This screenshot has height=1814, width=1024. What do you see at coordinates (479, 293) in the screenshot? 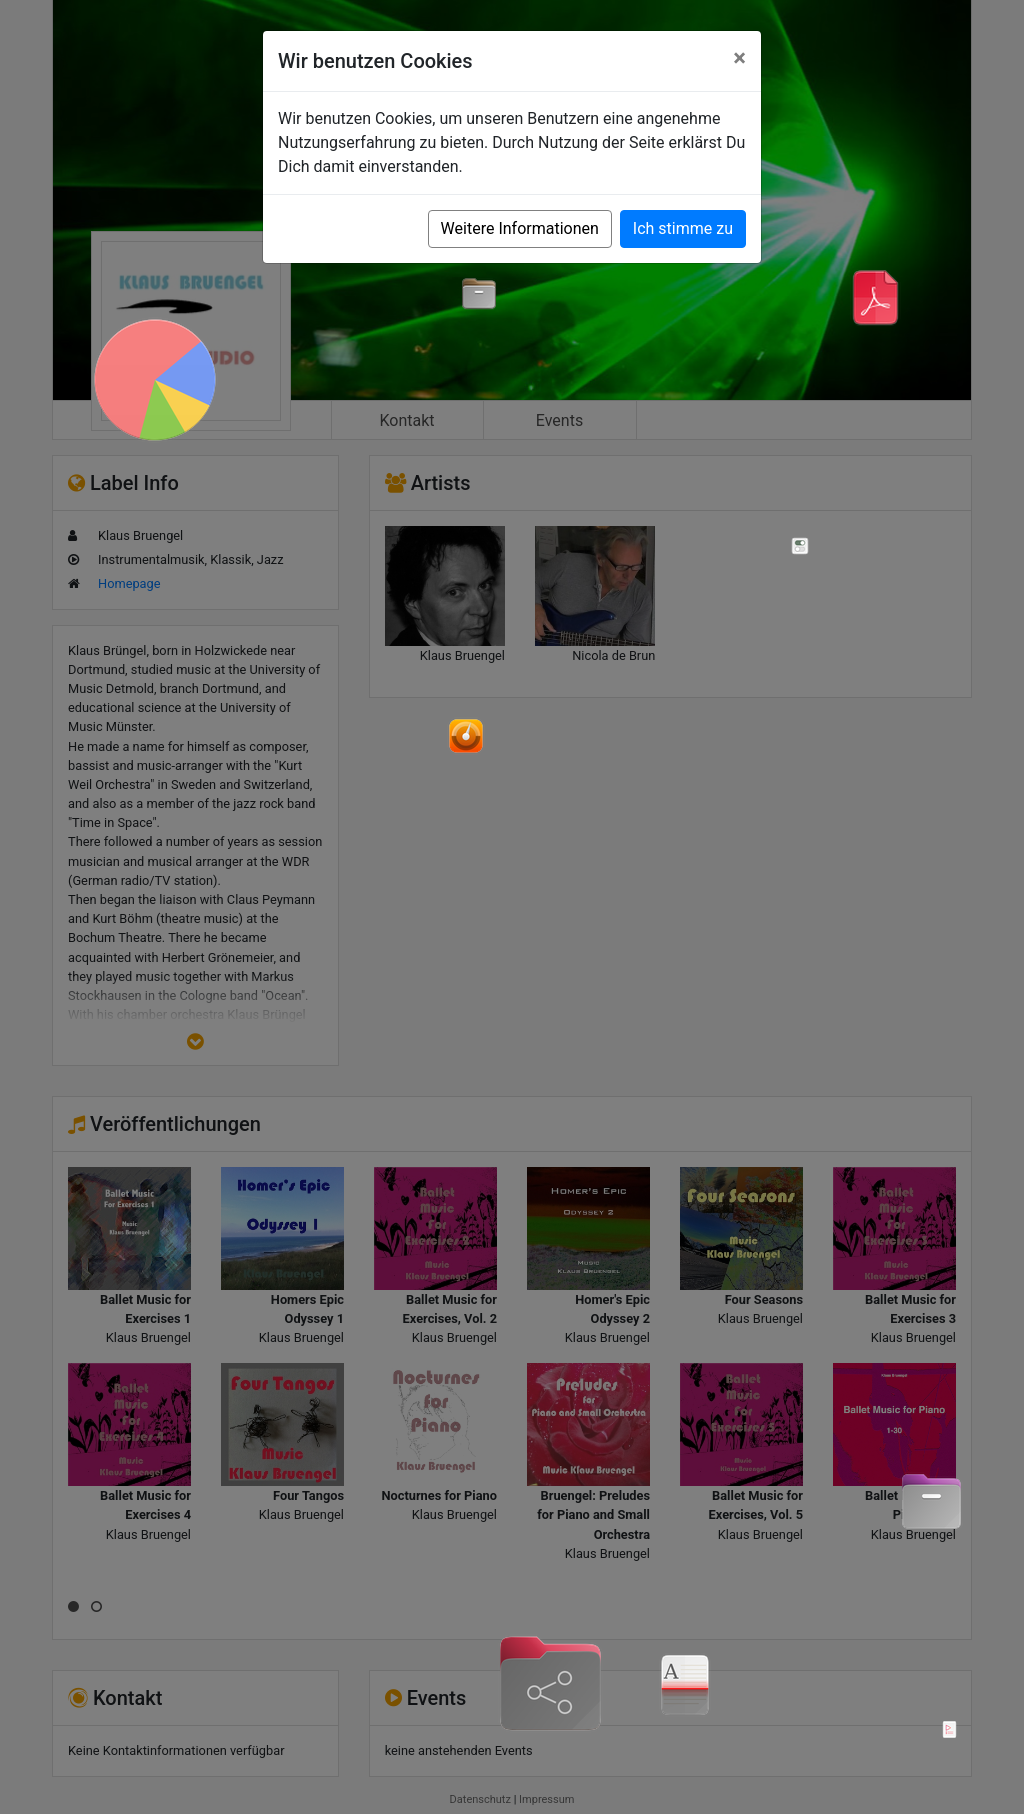
I see `open the file manager application` at bounding box center [479, 293].